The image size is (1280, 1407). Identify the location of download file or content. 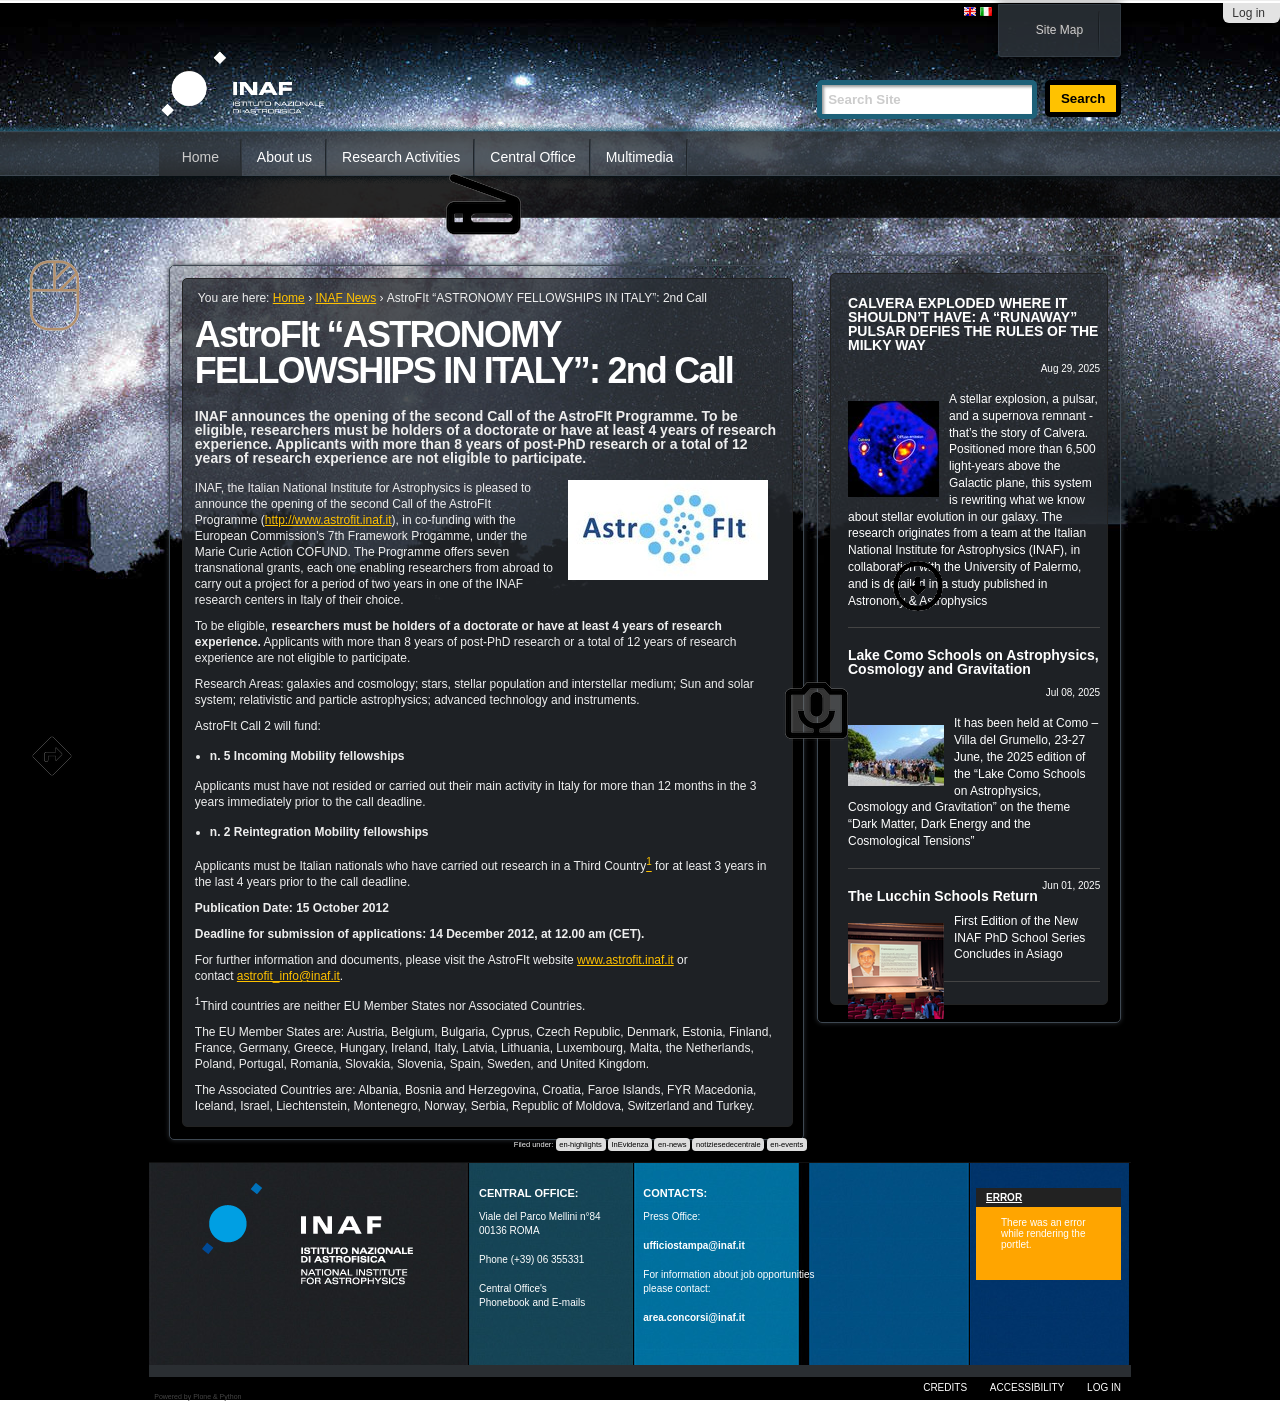
(918, 586).